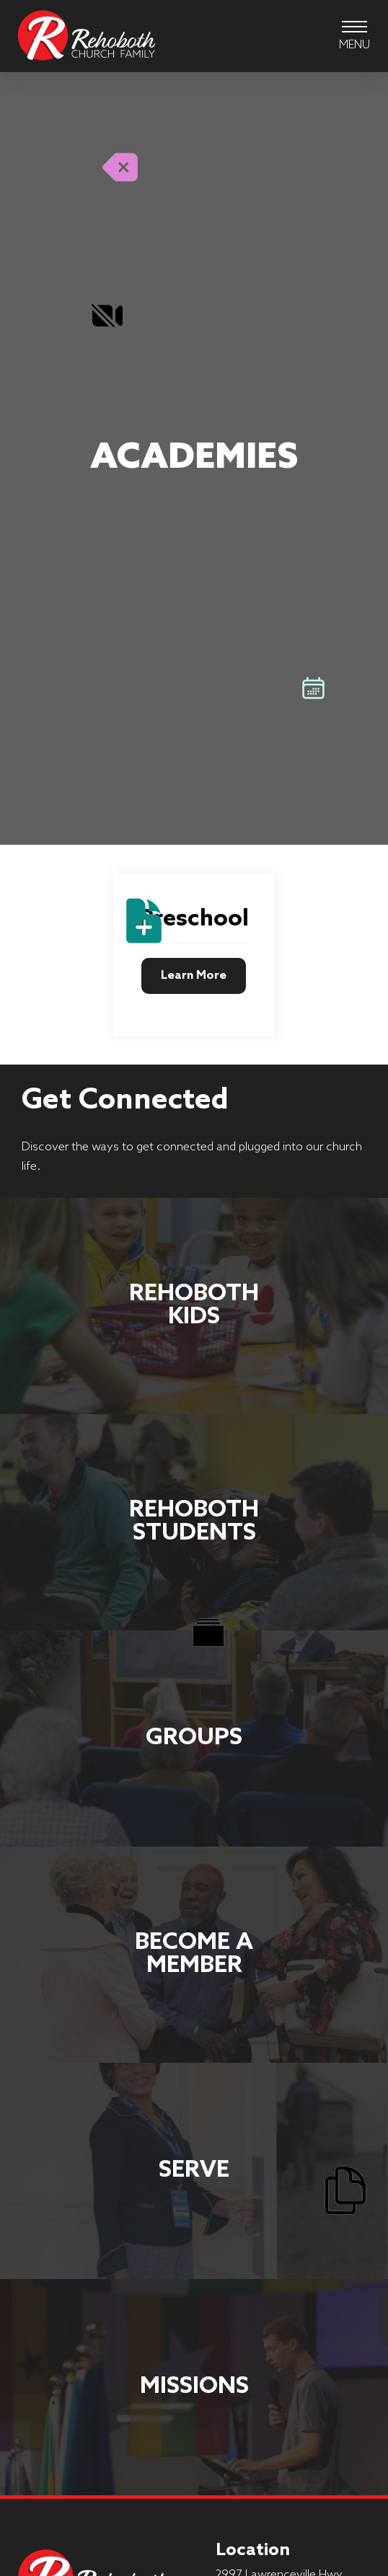 The width and height of the screenshot is (388, 2576). Describe the element at coordinates (120, 167) in the screenshot. I see `delete the last character entered` at that location.